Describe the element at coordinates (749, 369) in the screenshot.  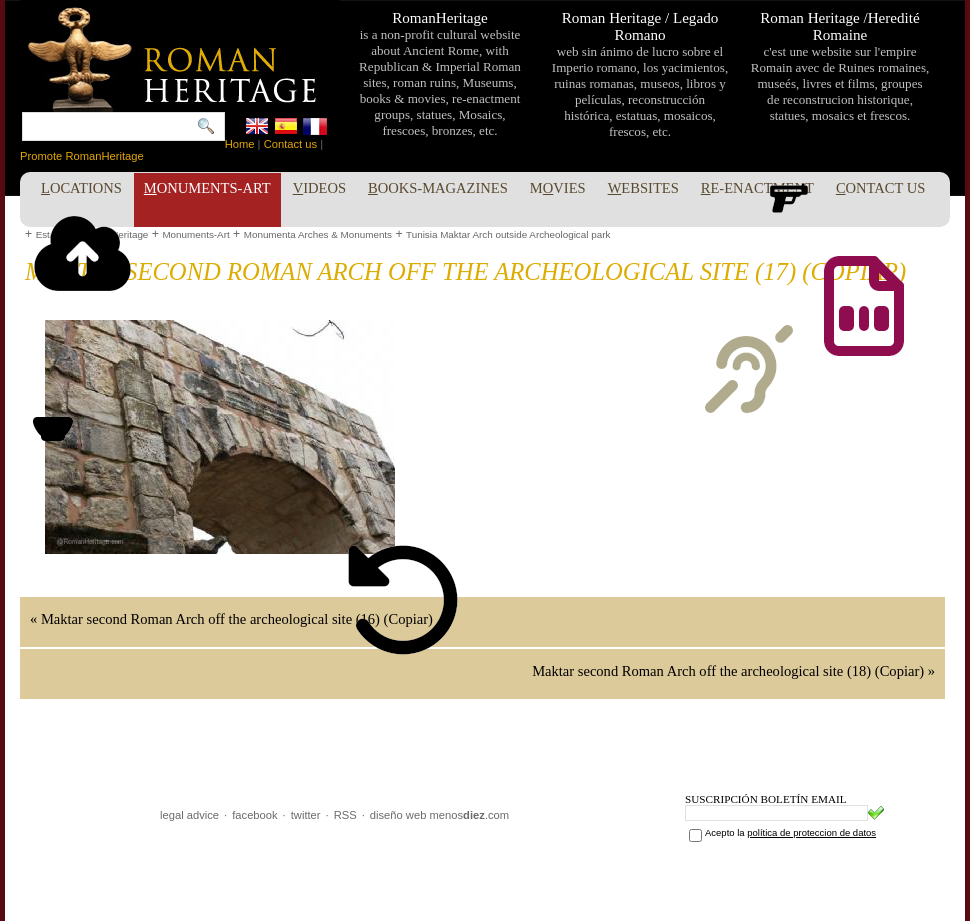
I see `indicates hearing impairment or deaf accessibility` at that location.